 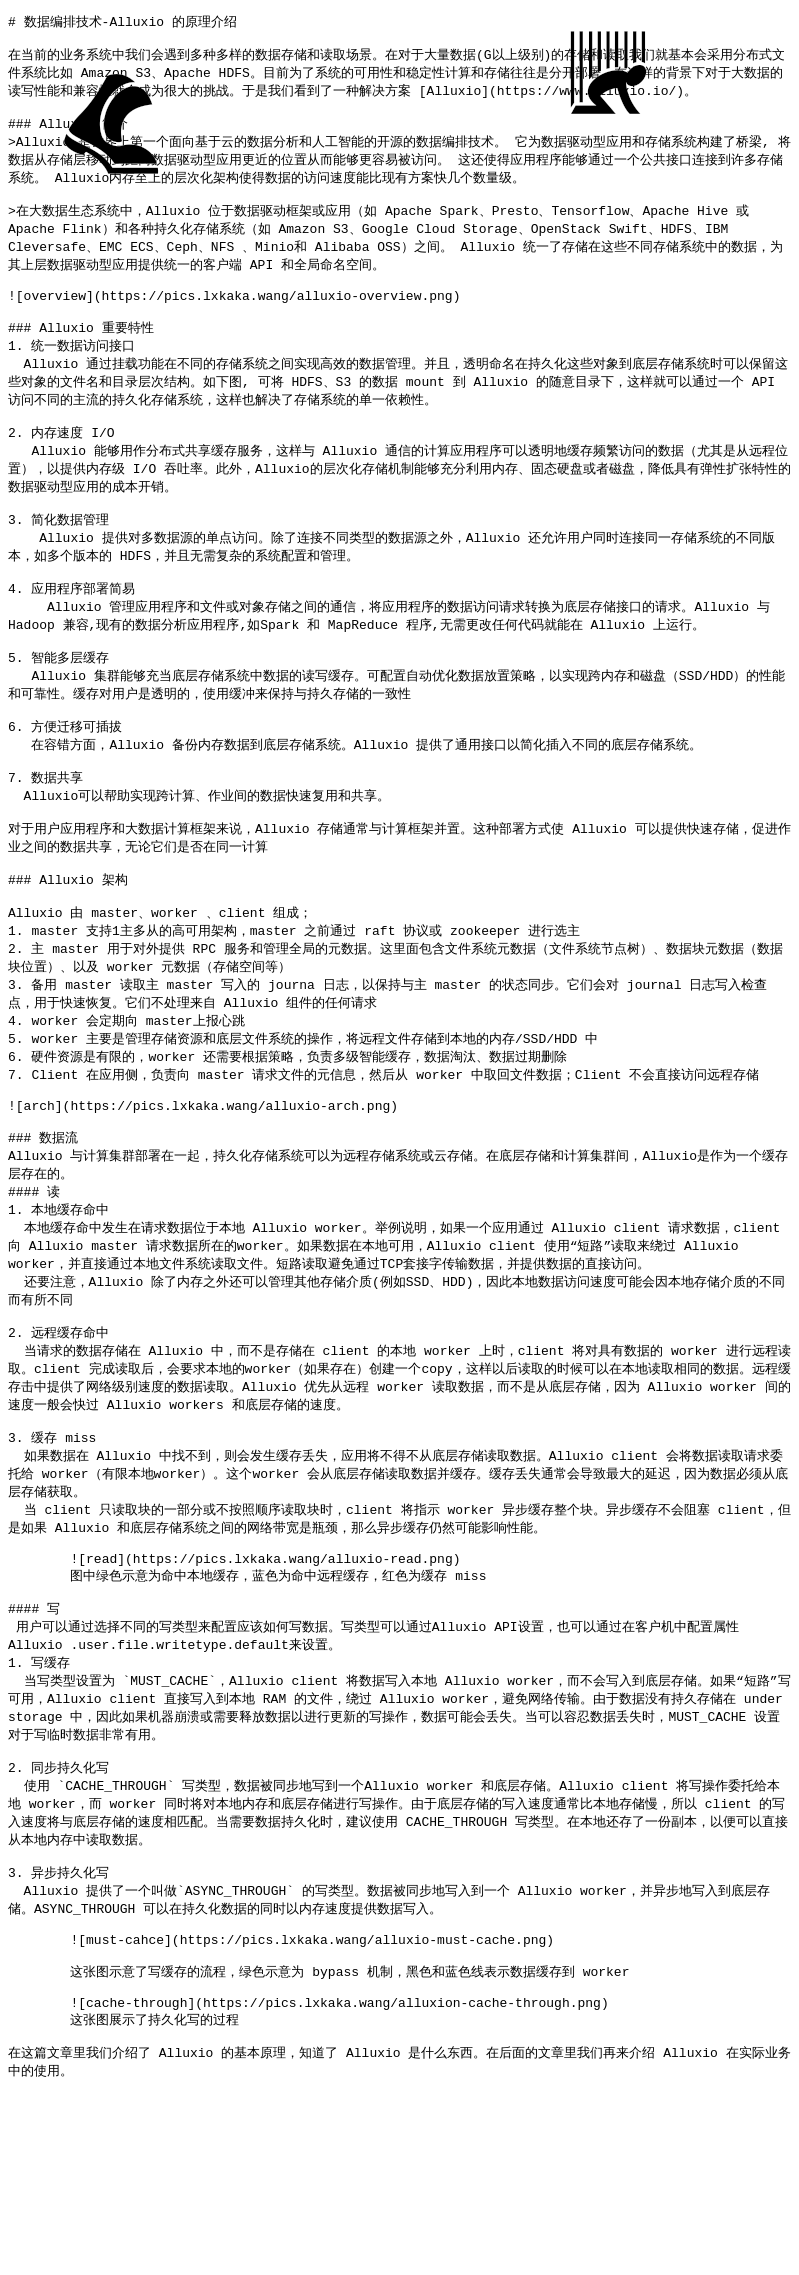 I want to click on indicates a defeated or game over state, so click(x=607, y=72).